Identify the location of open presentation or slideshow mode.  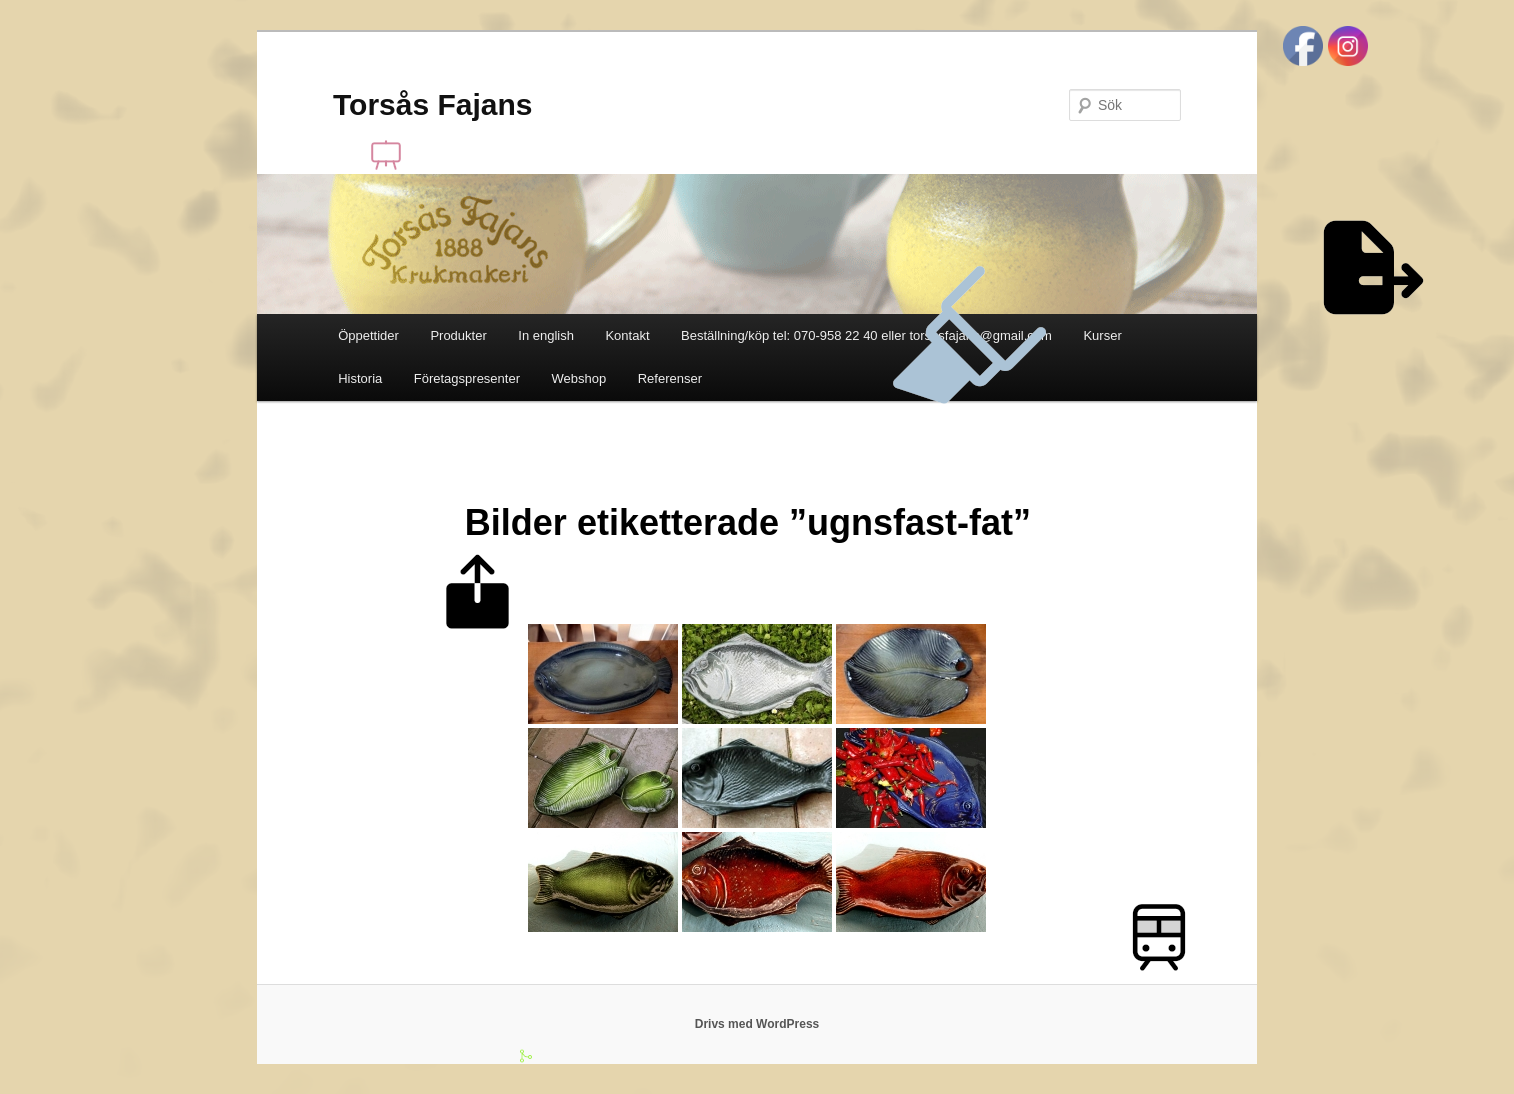
(386, 155).